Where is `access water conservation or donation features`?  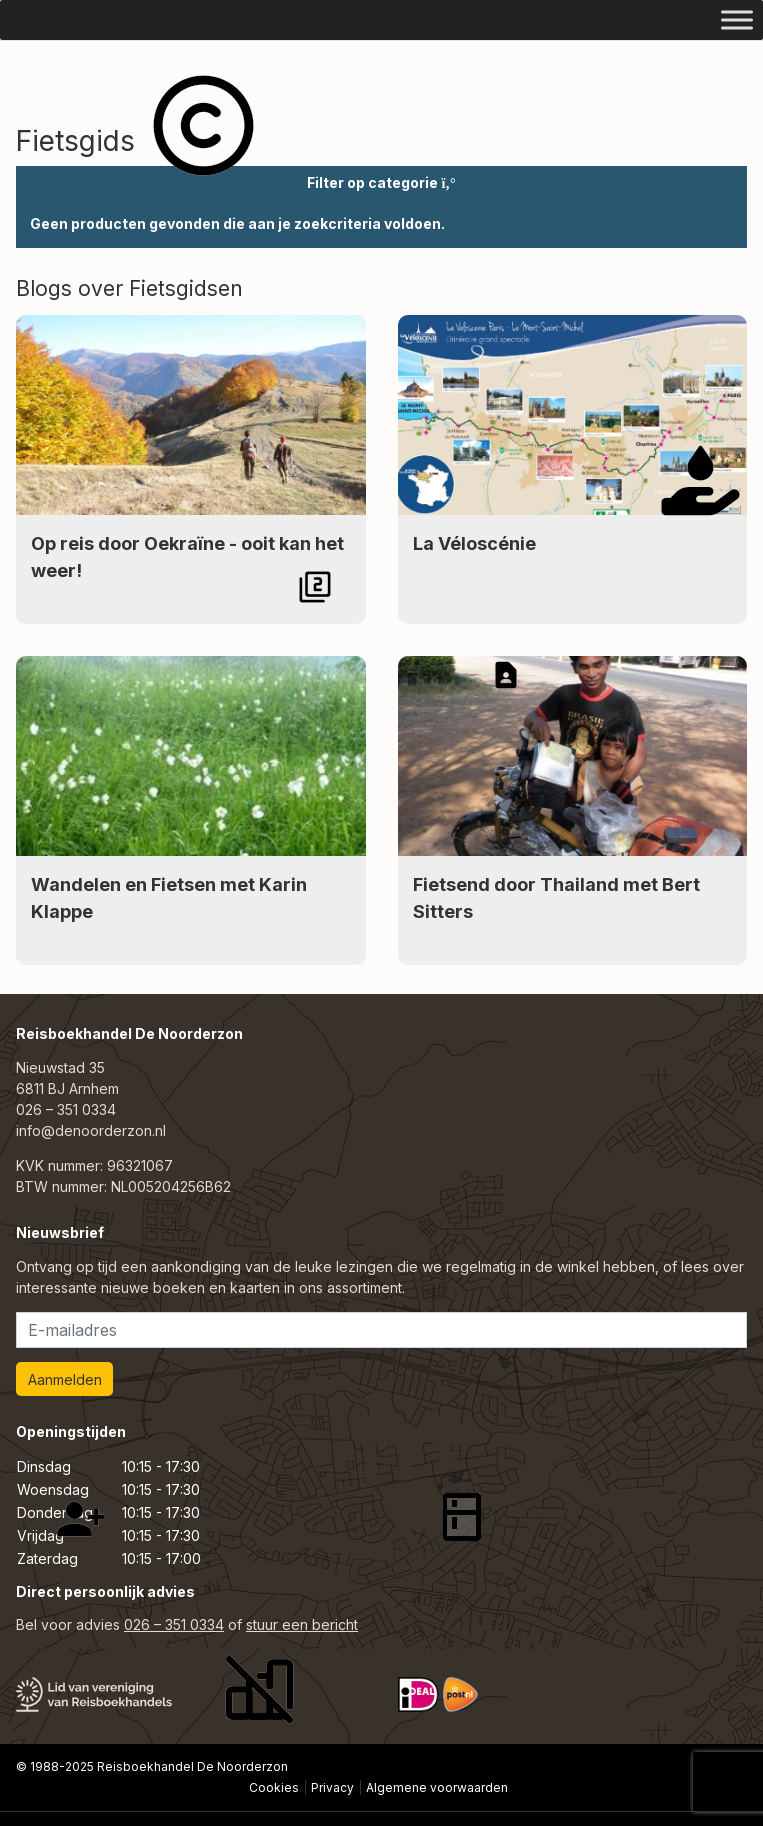
access water conservation or donation features is located at coordinates (700, 480).